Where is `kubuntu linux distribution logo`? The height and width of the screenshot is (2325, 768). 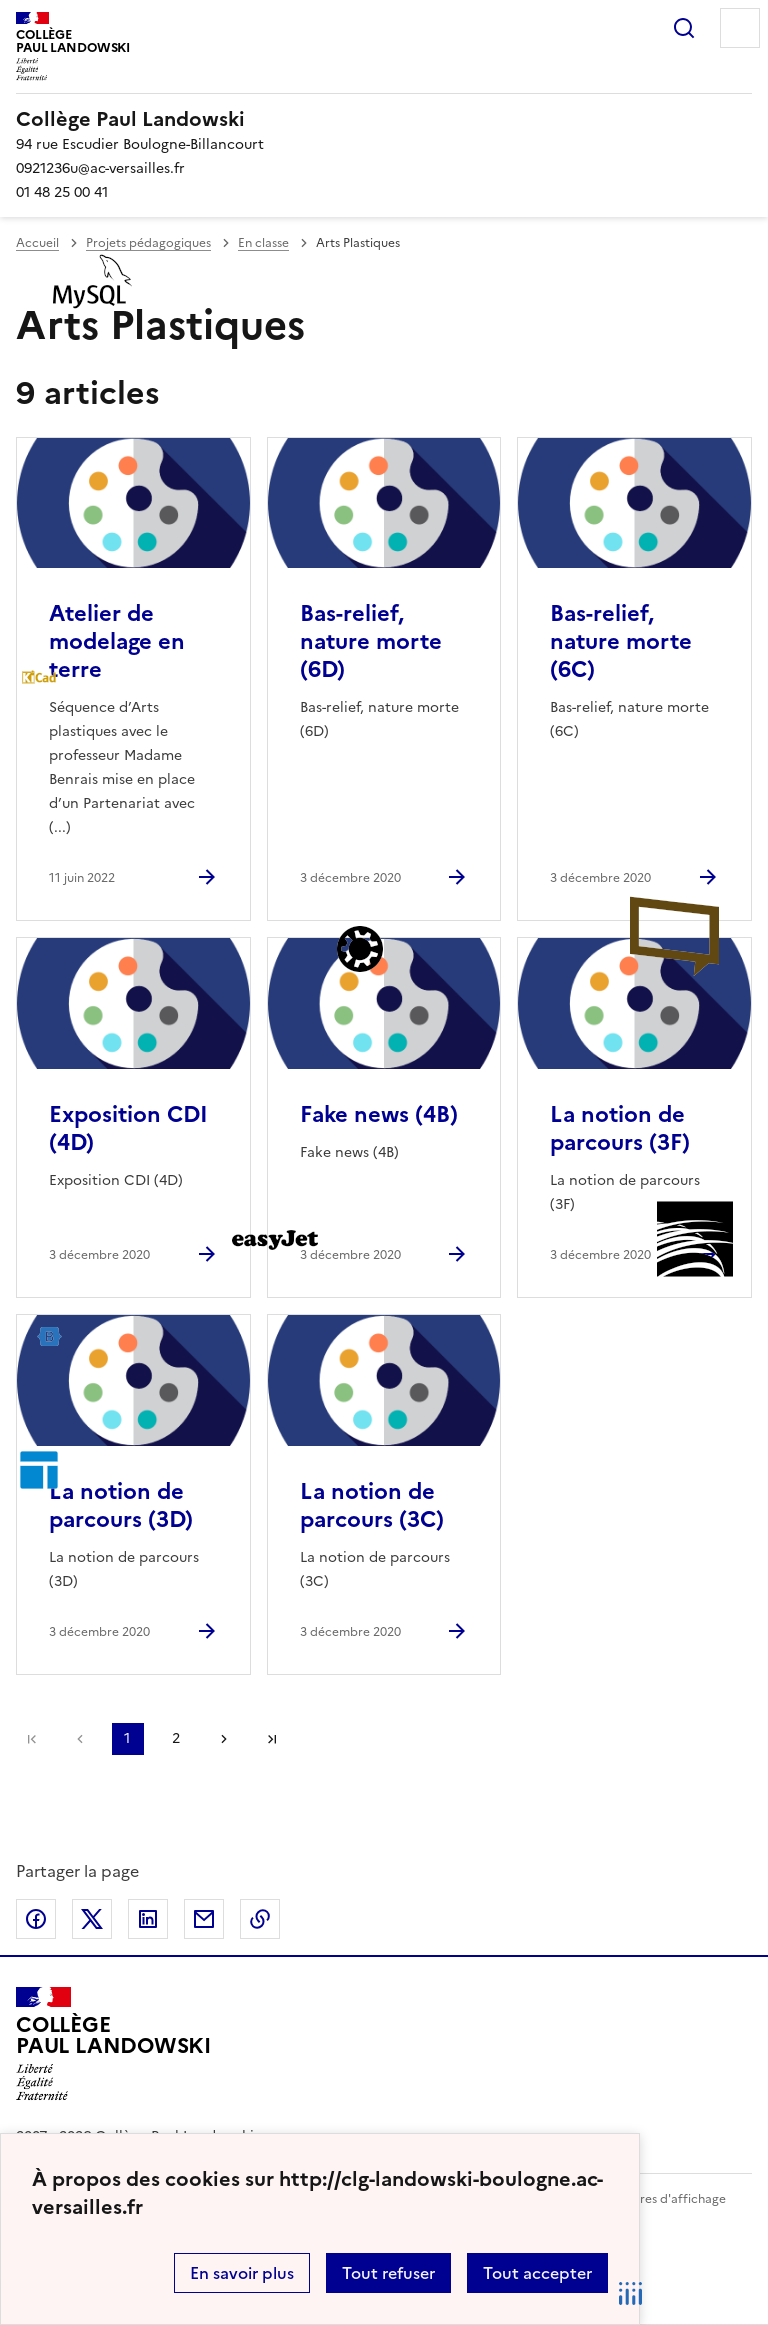
kubuntu linux distribution logo is located at coordinates (360, 949).